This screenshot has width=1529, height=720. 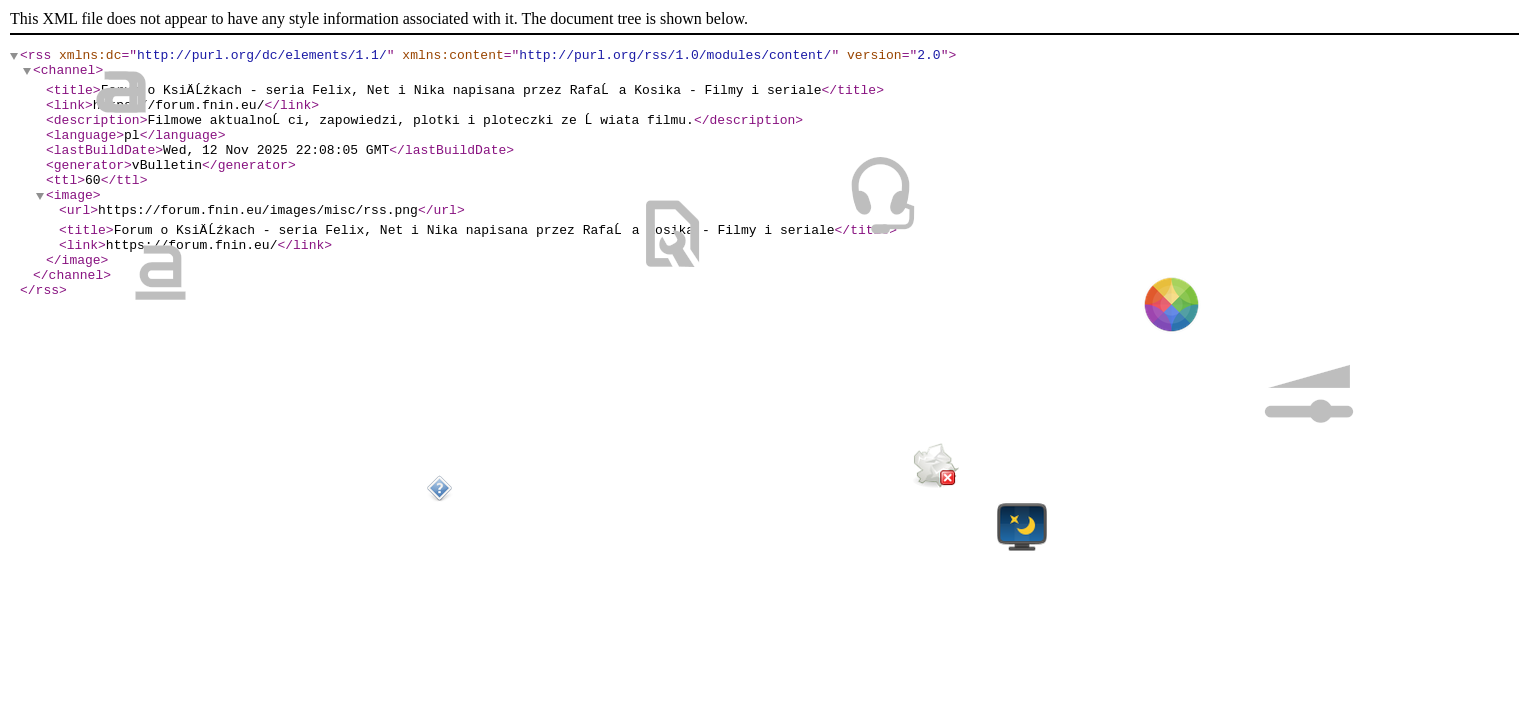 I want to click on apply underline formatting to selected text, so click(x=160, y=270).